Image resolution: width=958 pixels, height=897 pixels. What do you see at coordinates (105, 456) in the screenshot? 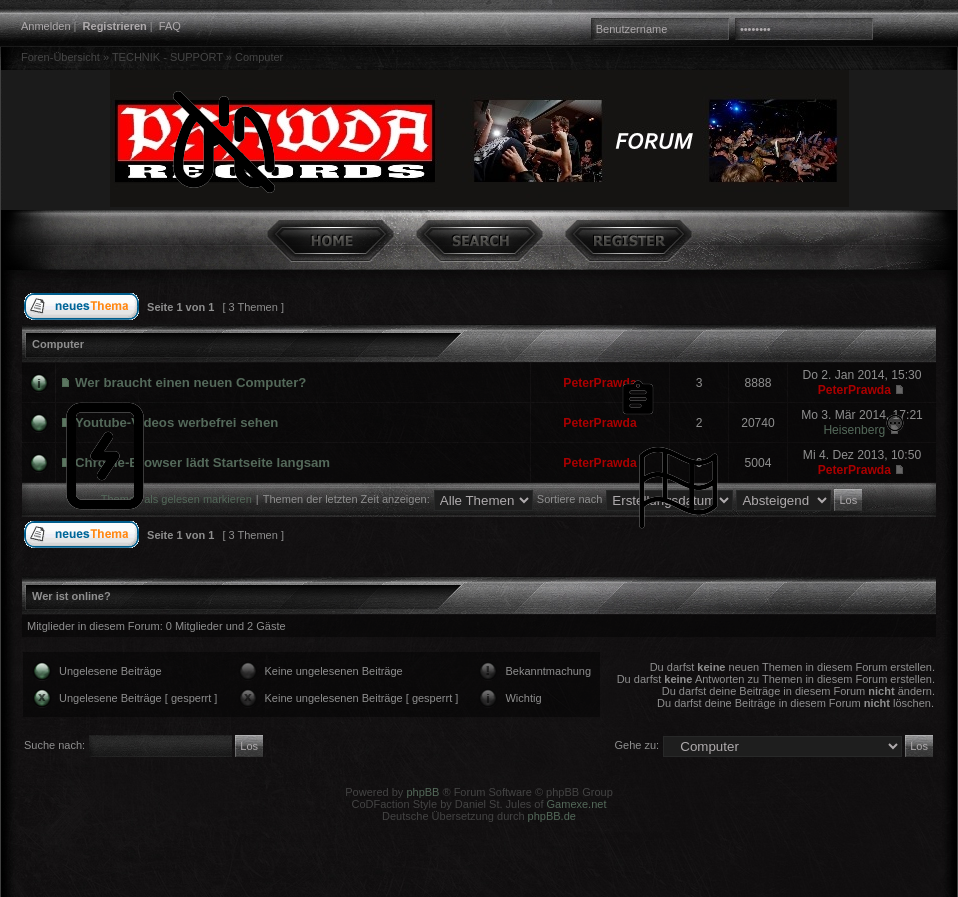
I see `indicates device is currently charging` at bounding box center [105, 456].